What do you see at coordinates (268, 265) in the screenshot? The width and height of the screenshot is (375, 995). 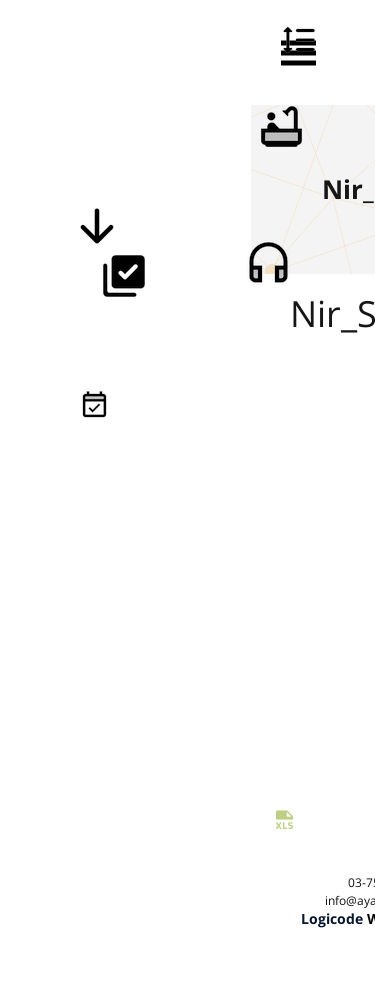 I see `access audio or voice support` at bounding box center [268, 265].